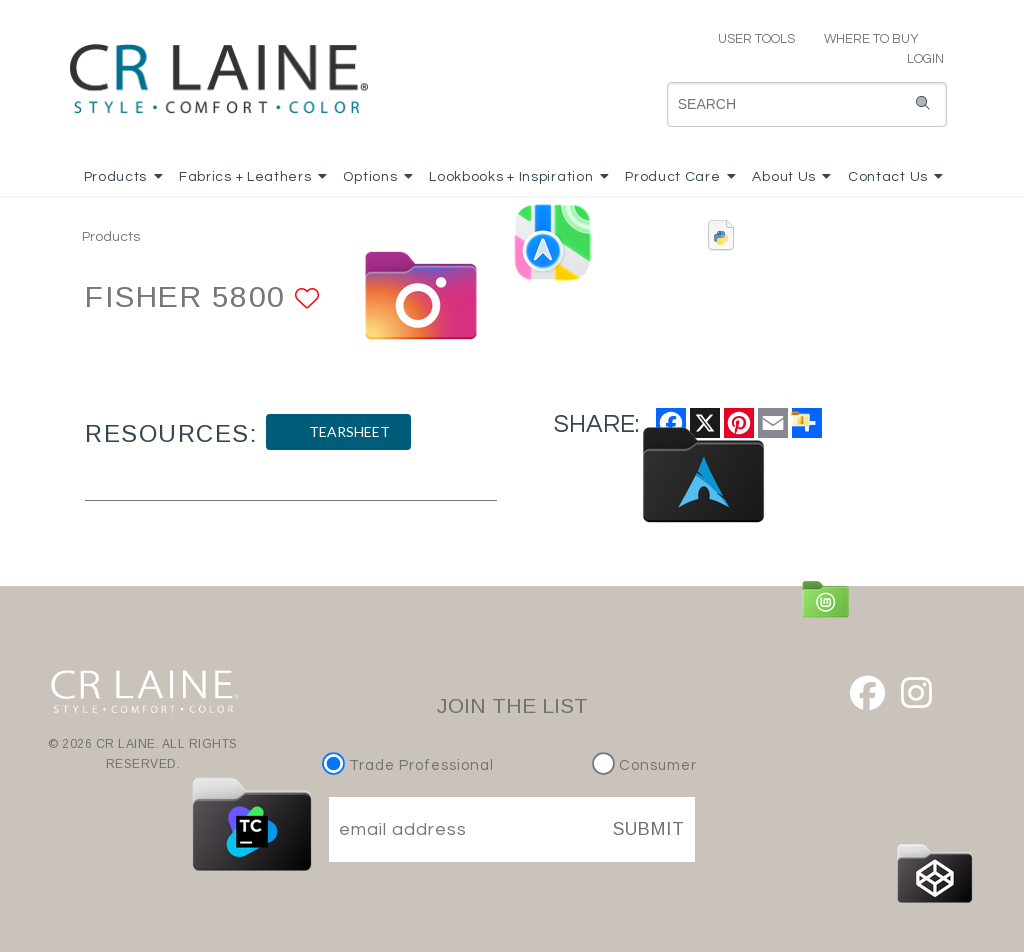 The width and height of the screenshot is (1024, 952). I want to click on folder containing arch linux files or configurations, so click(703, 478).